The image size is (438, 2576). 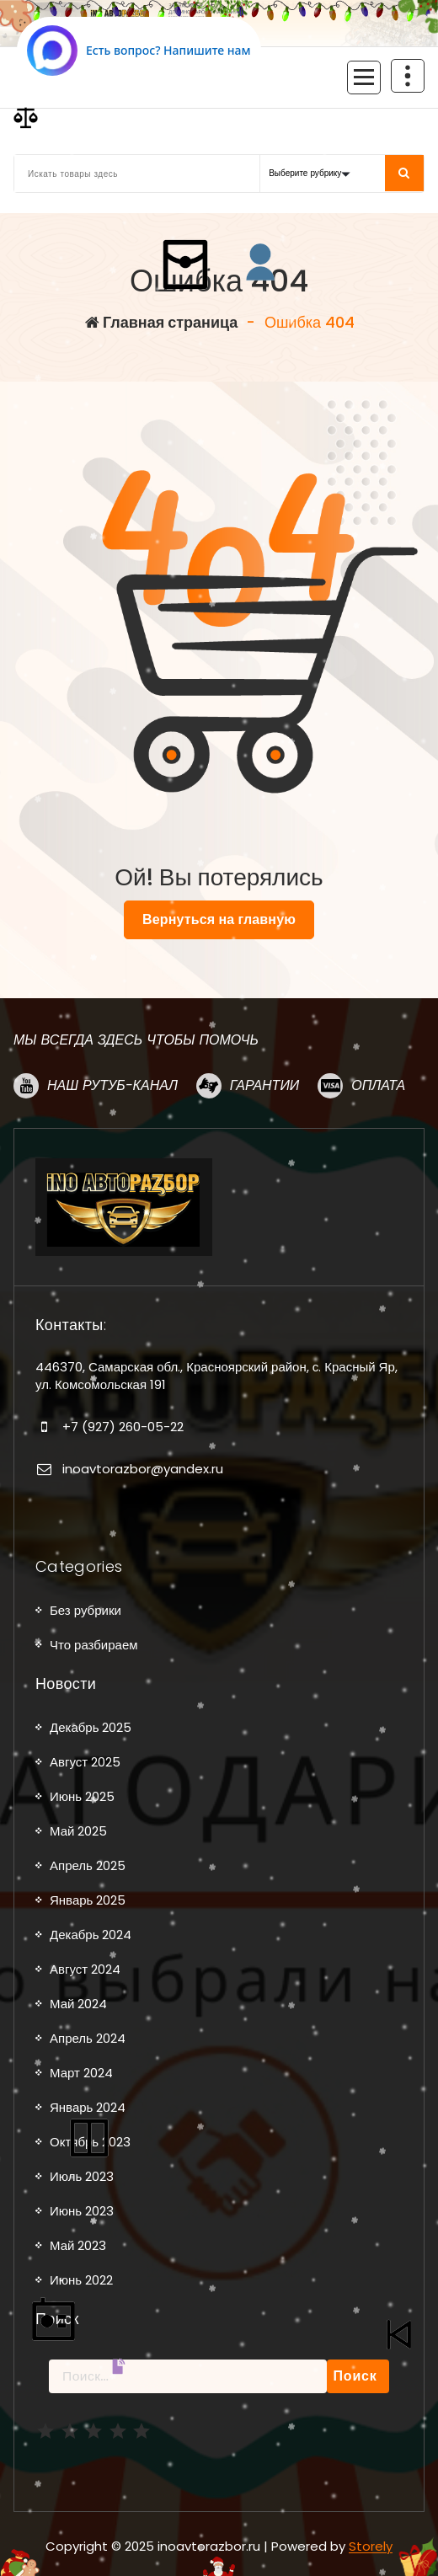 I want to click on enable mobile hotspot, so click(x=118, y=2366).